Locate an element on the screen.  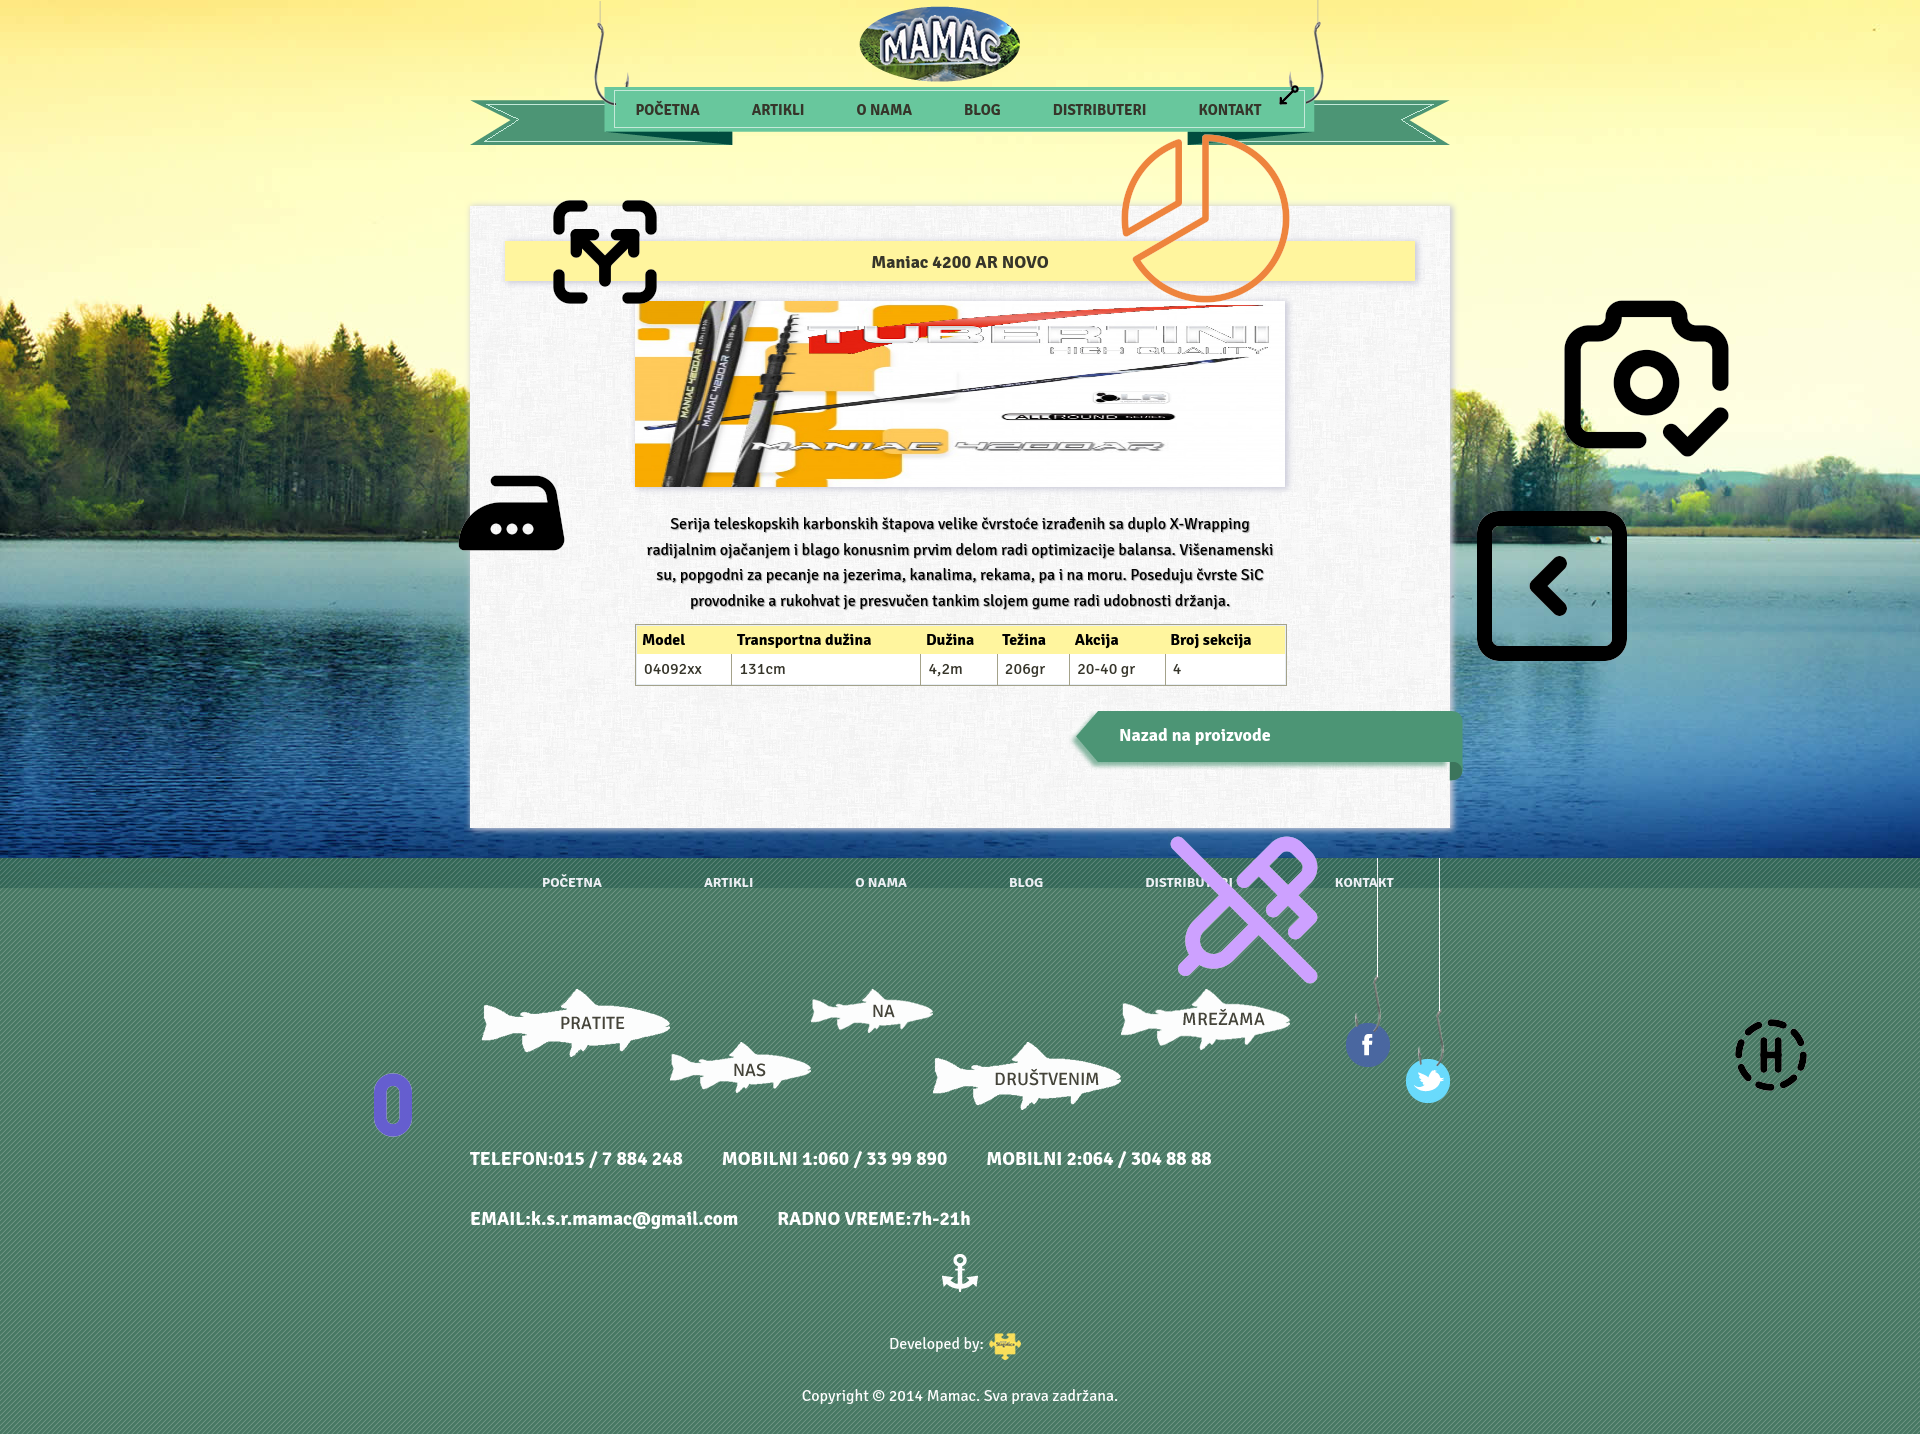
photo successfully uploaded or verified is located at coordinates (1646, 374).